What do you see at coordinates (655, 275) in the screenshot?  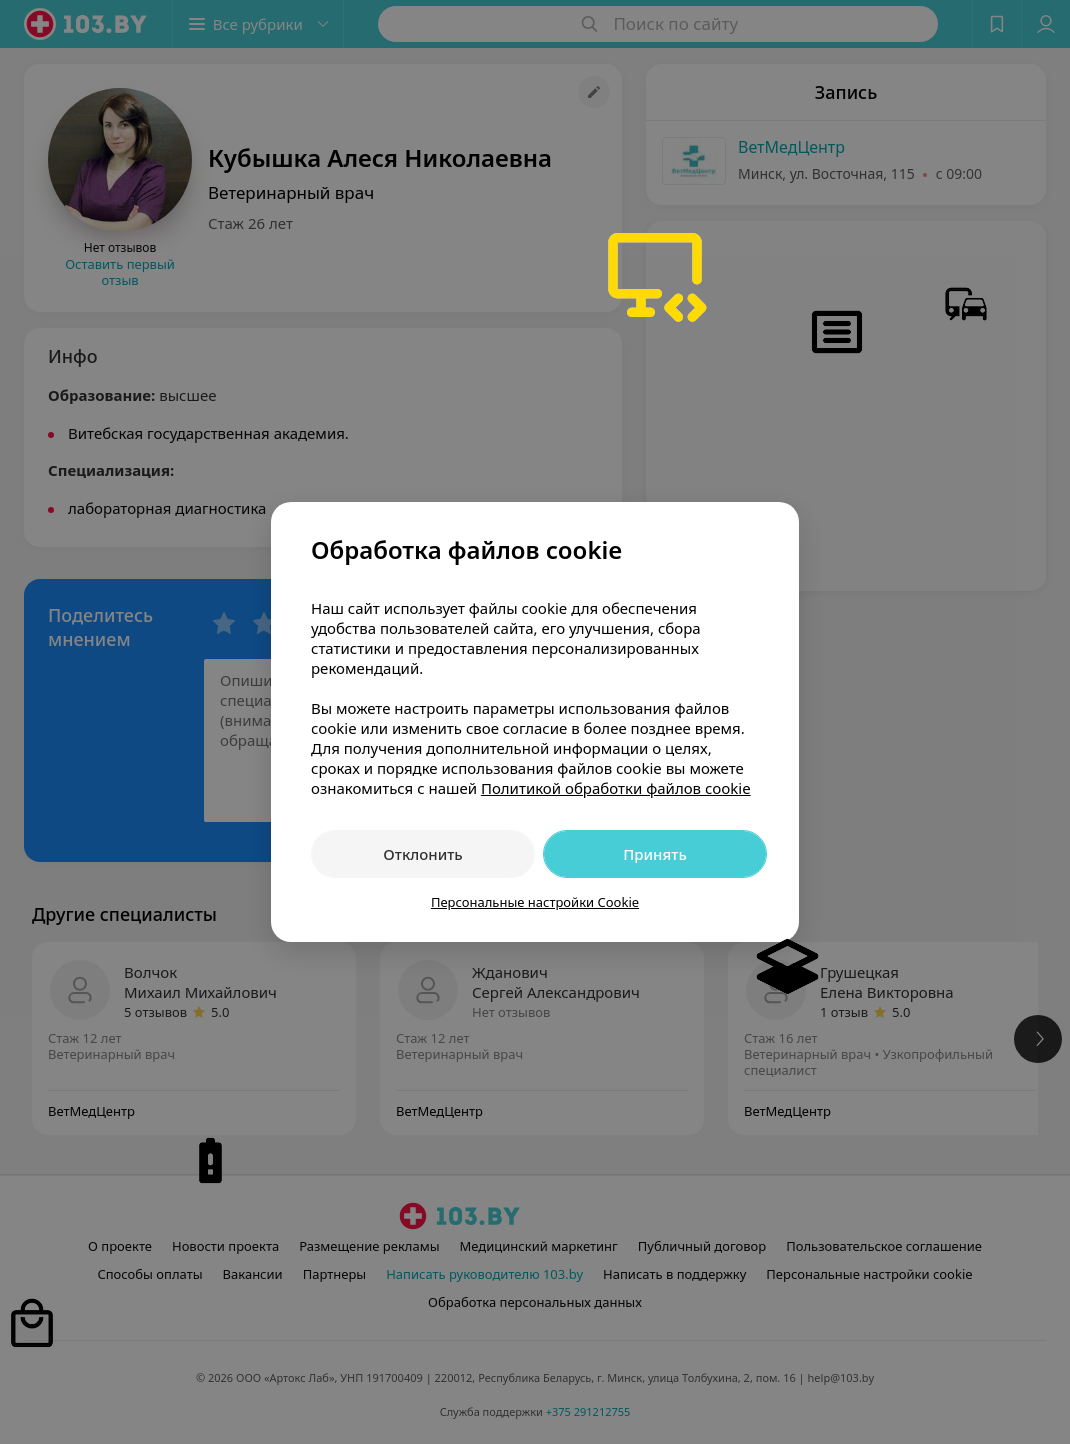 I see `access desktop development environment` at bounding box center [655, 275].